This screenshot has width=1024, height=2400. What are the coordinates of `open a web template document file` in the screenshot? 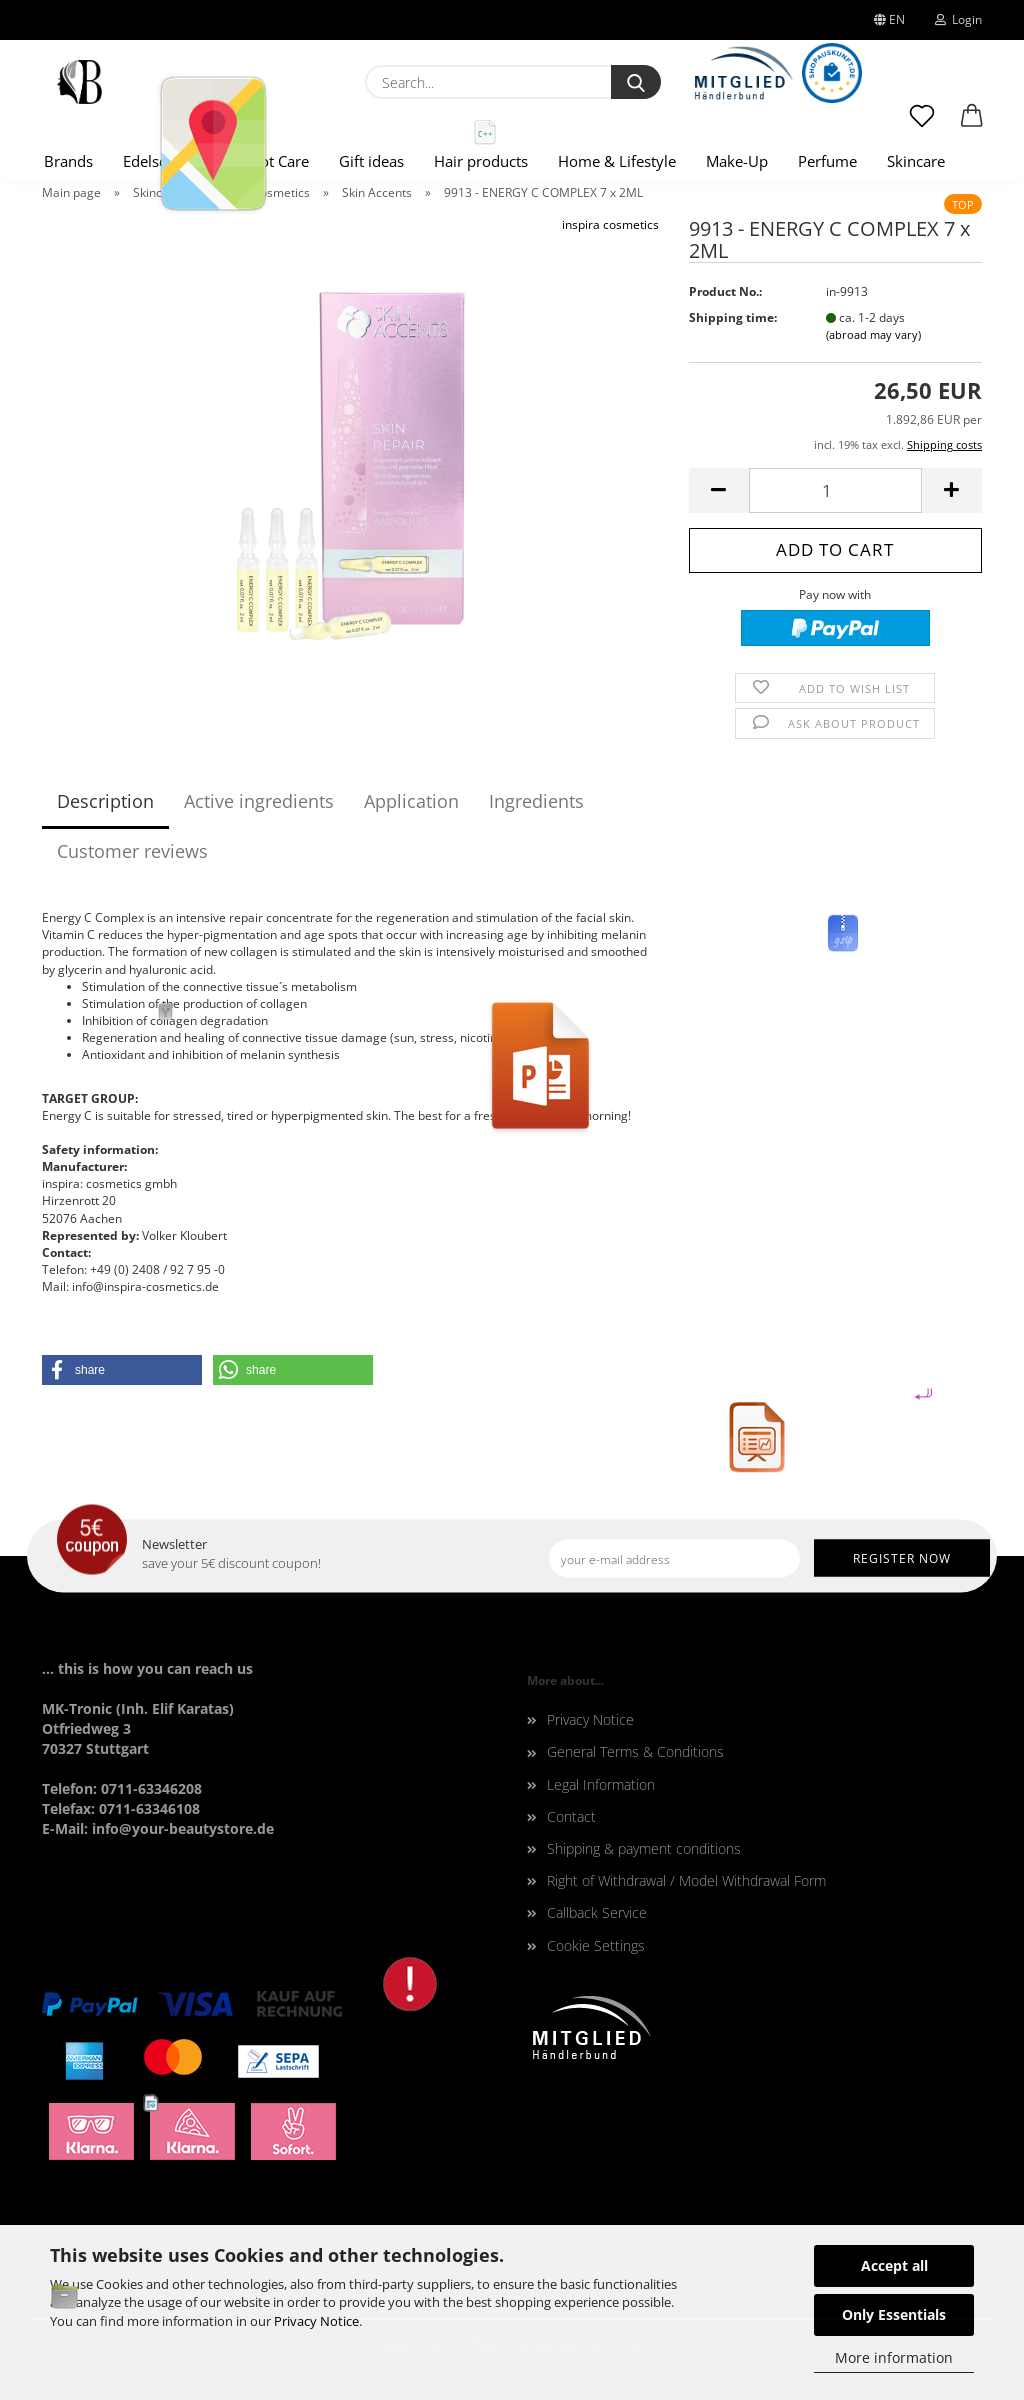 It's located at (151, 2103).